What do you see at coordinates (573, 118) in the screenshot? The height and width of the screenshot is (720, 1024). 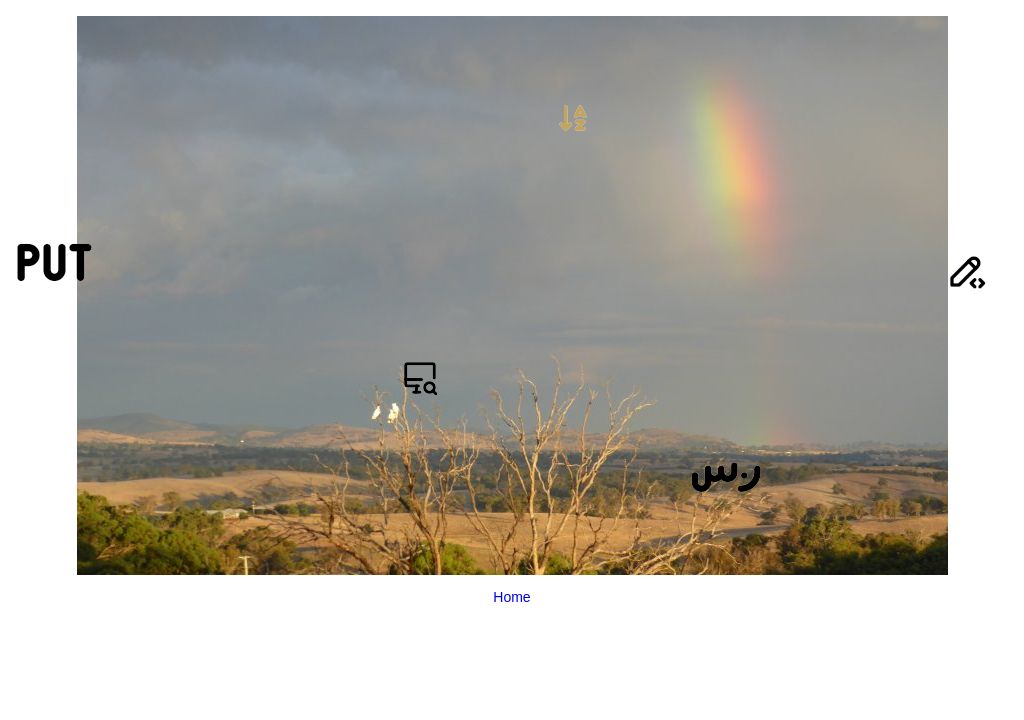 I see `sort list alphabetically A to Z` at bounding box center [573, 118].